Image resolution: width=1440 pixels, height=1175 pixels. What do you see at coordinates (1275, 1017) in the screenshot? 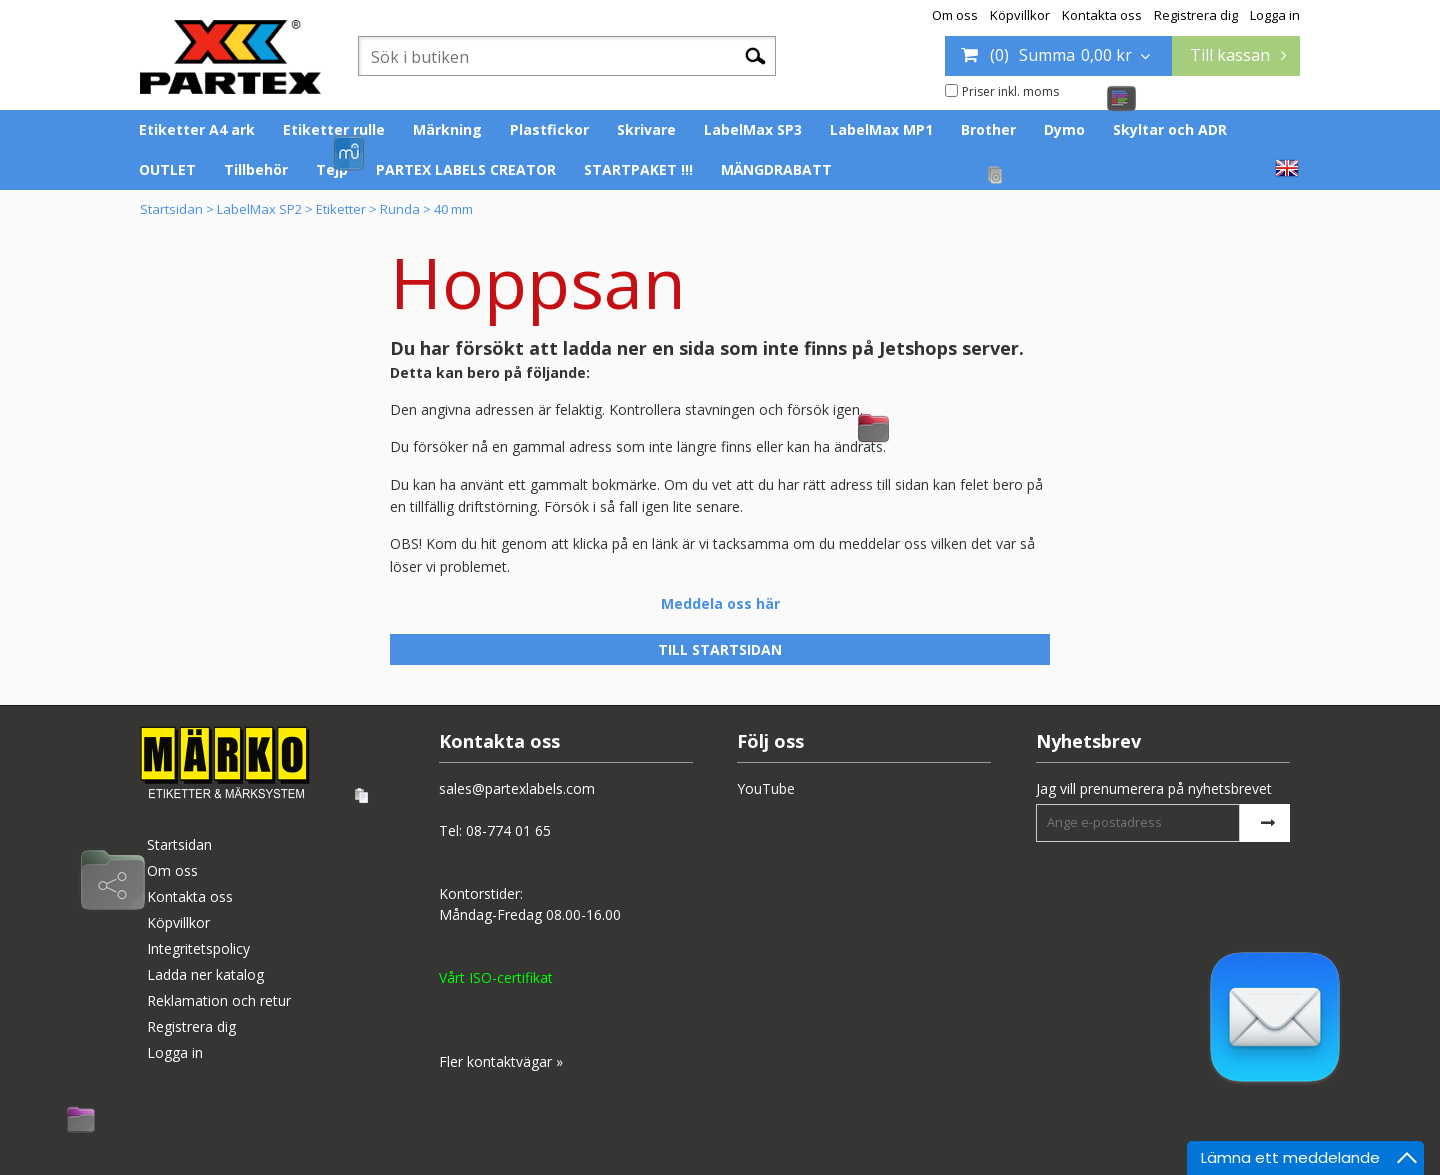
I see `open the mail app` at bounding box center [1275, 1017].